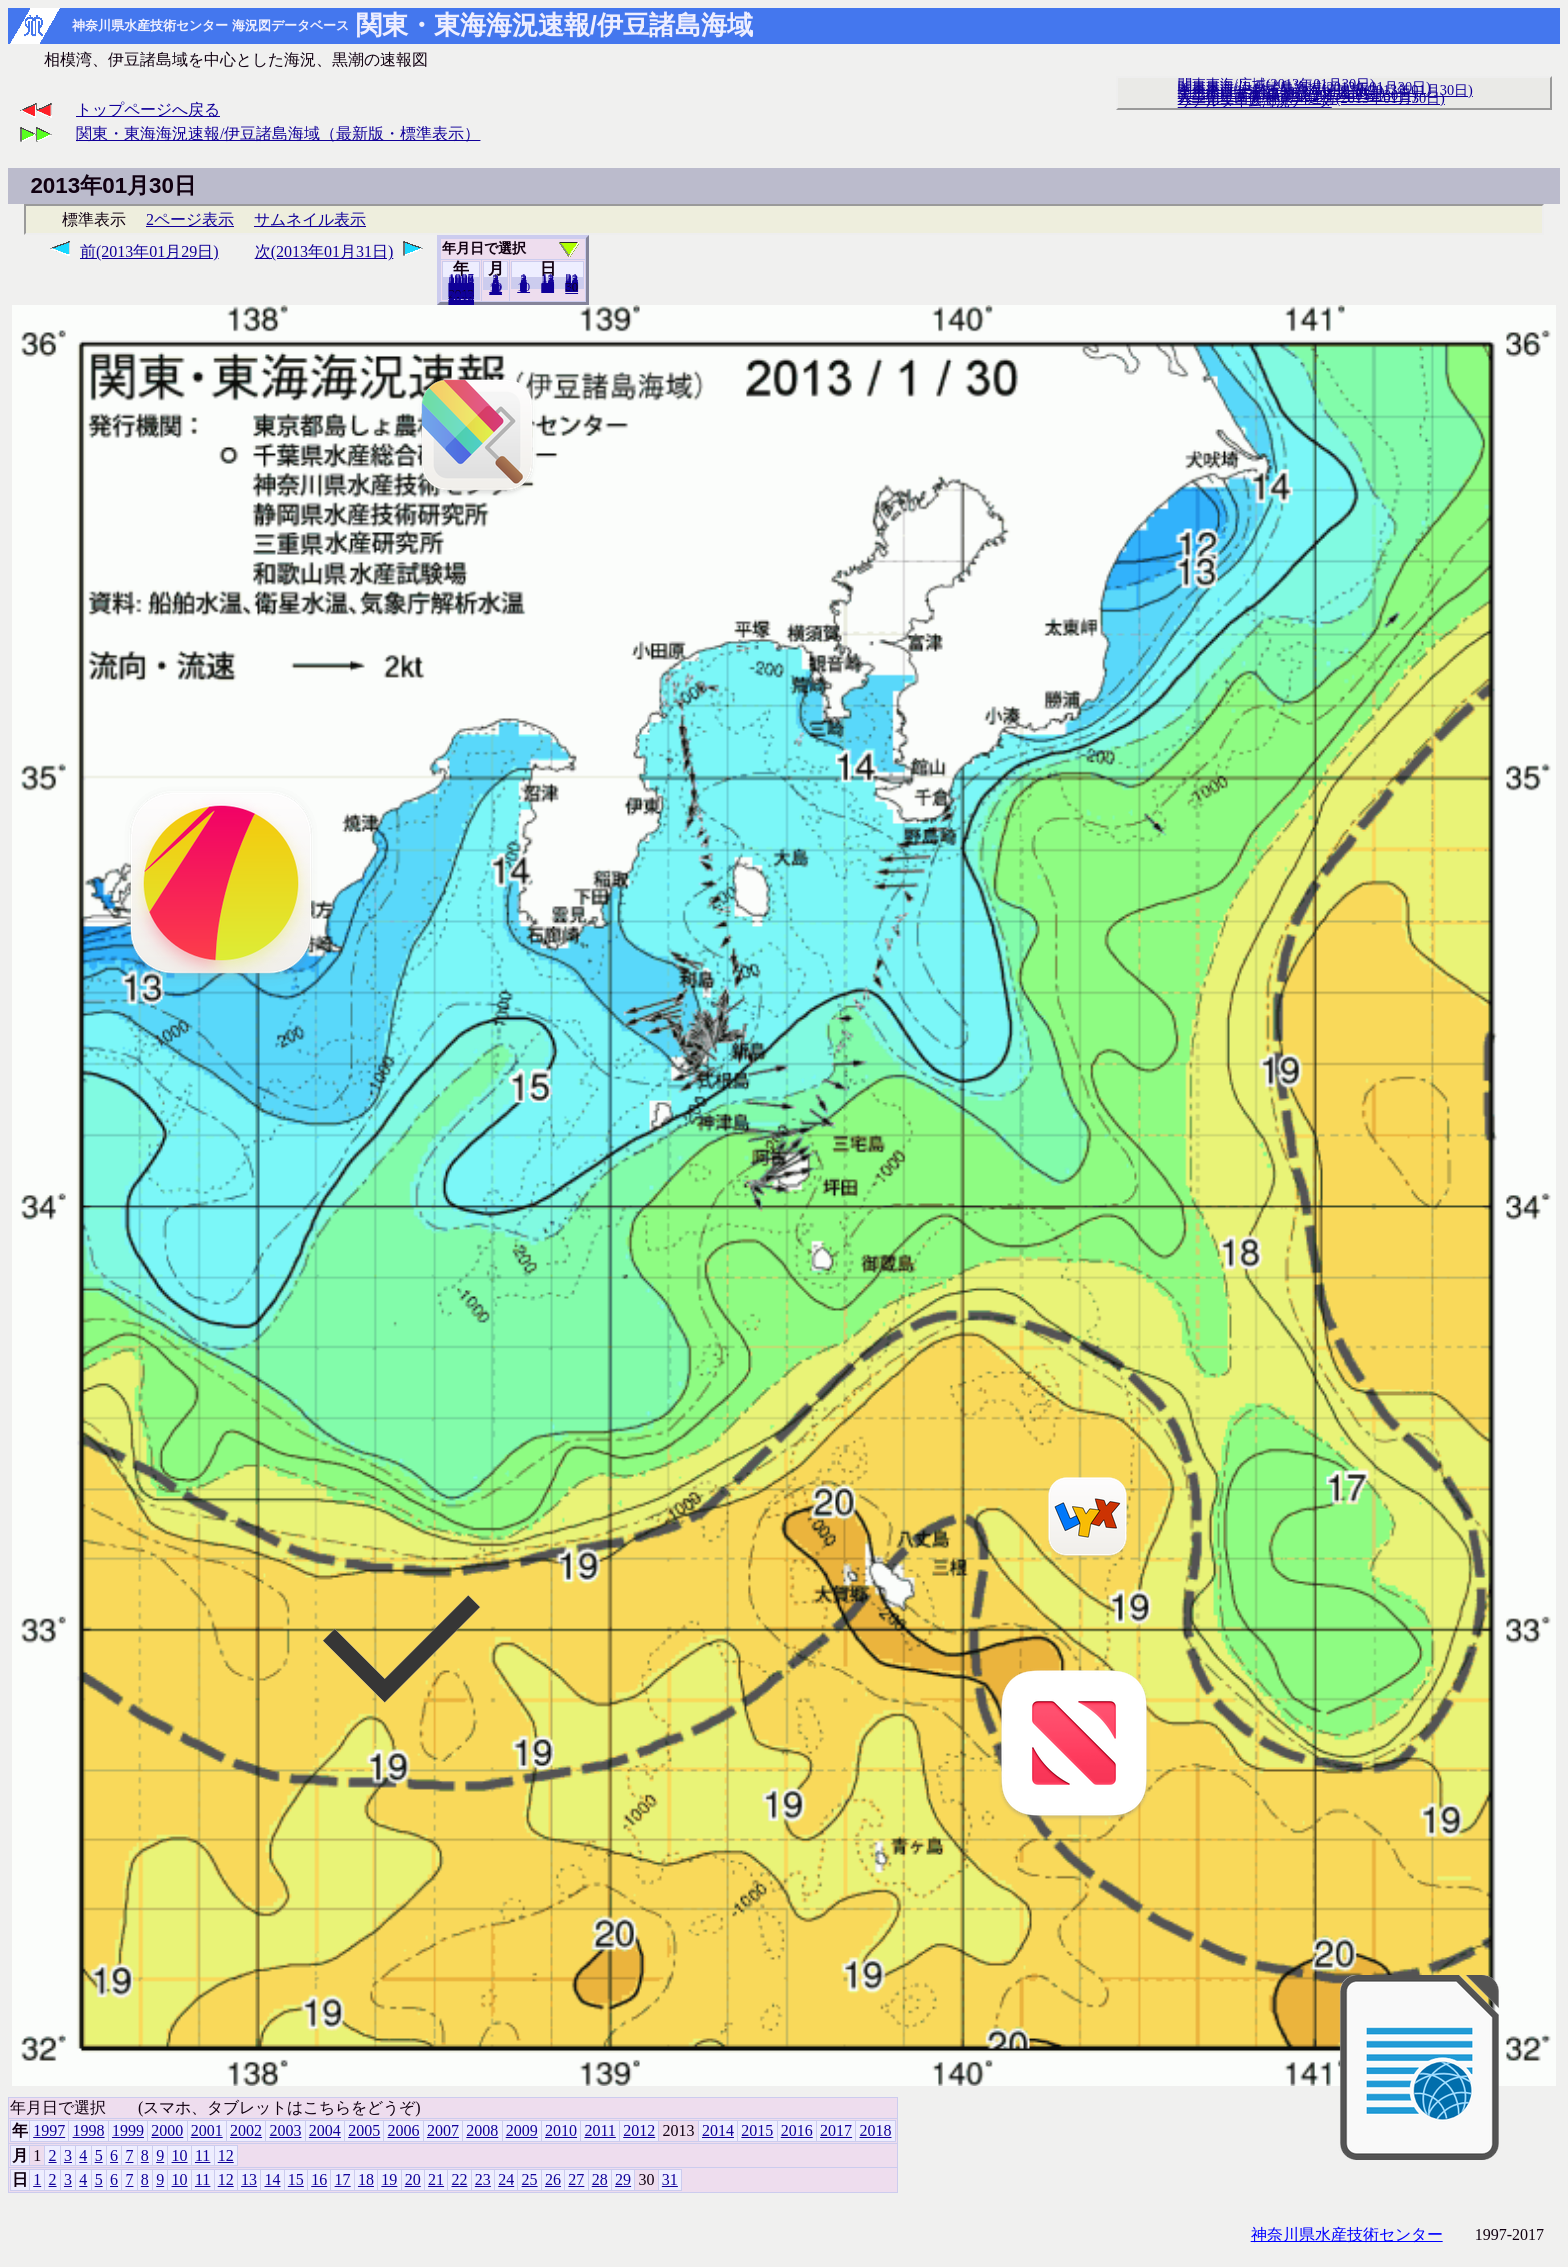  What do you see at coordinates (1074, 1743) in the screenshot?
I see `open the Apple News app` at bounding box center [1074, 1743].